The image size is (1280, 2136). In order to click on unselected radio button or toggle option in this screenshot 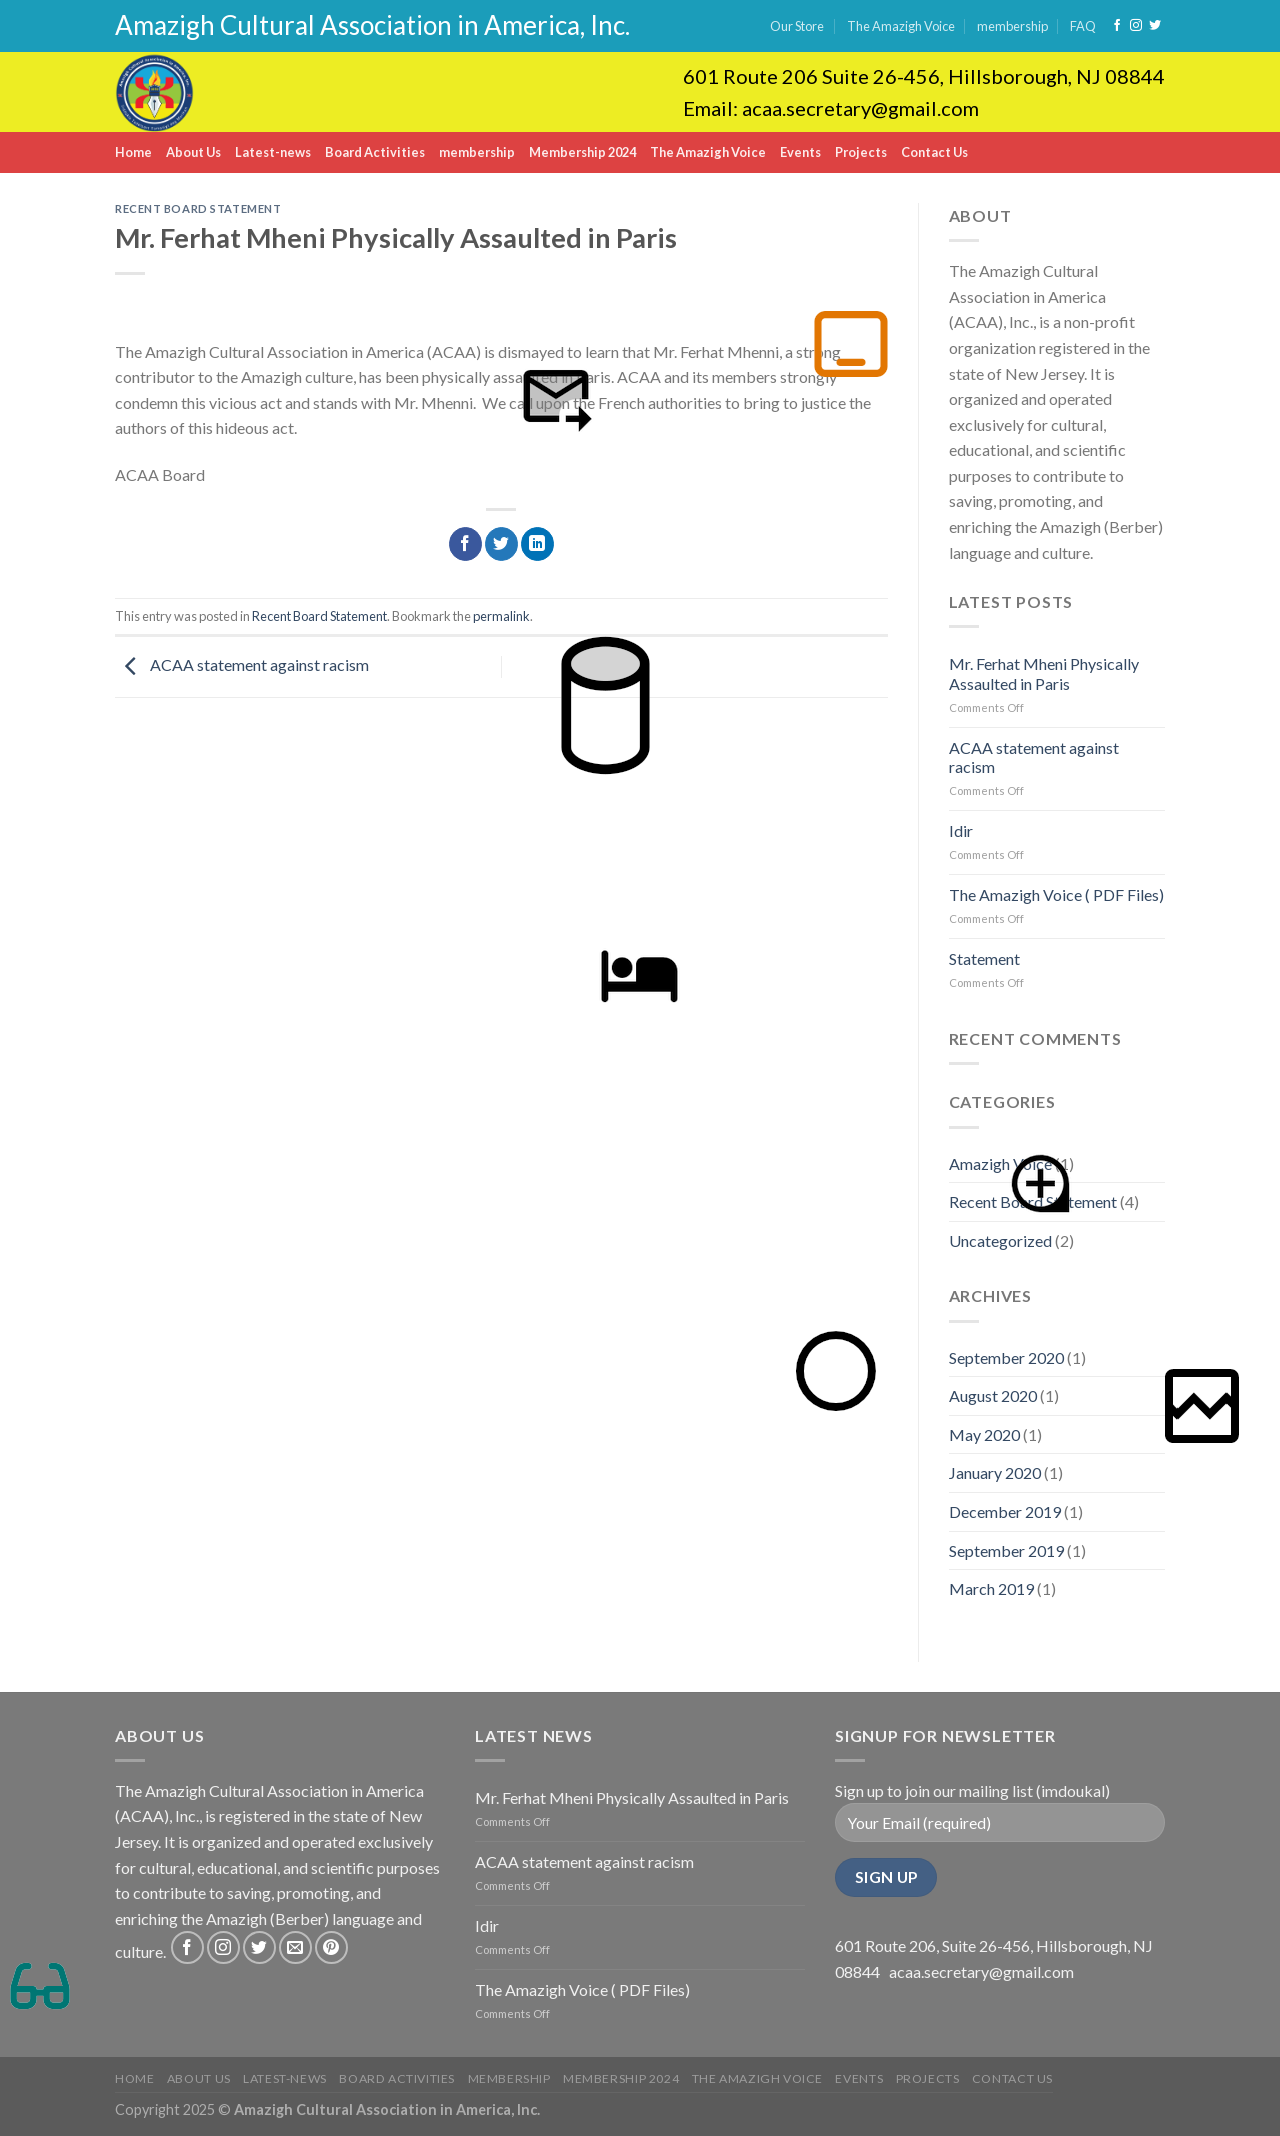, I will do `click(836, 1371)`.